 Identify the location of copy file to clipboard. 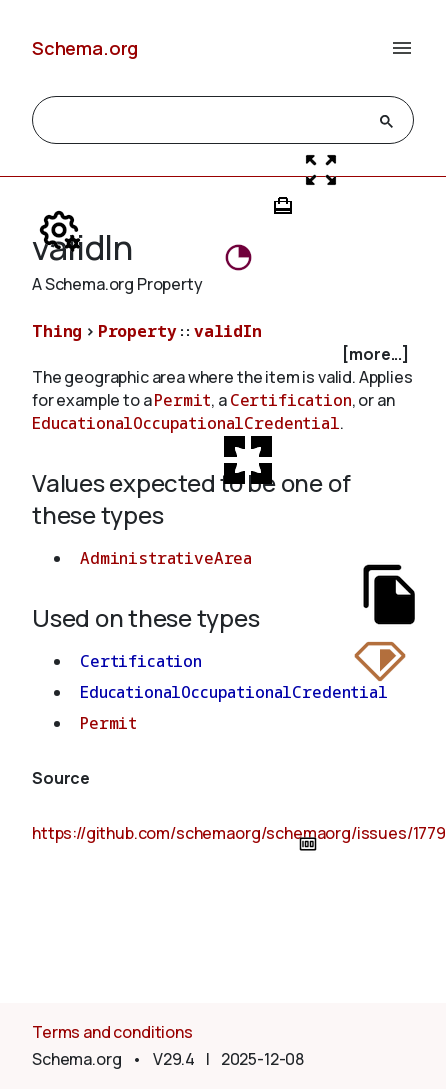
(390, 594).